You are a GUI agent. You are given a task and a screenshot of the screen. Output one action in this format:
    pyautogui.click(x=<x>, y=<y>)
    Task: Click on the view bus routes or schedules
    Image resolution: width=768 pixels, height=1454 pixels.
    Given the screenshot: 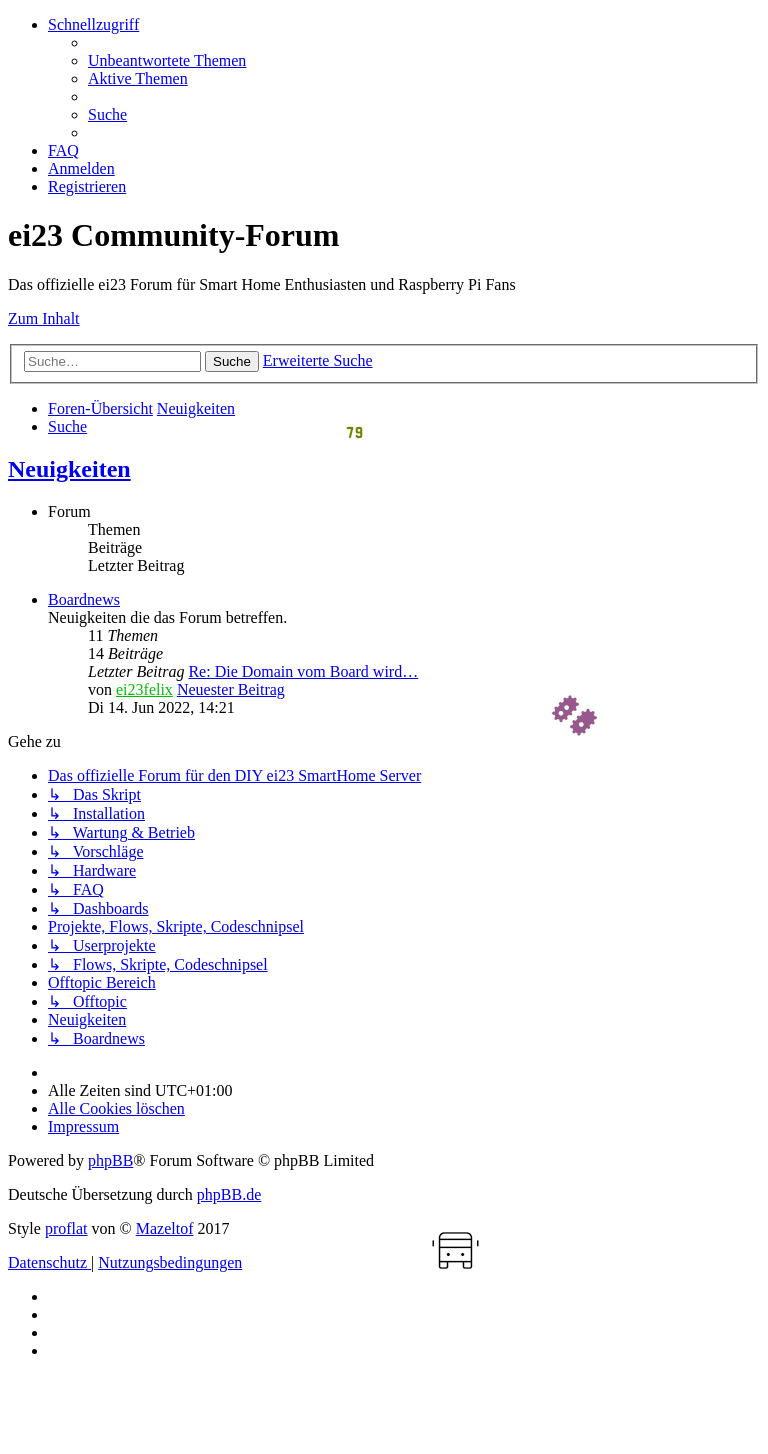 What is the action you would take?
    pyautogui.click(x=455, y=1250)
    